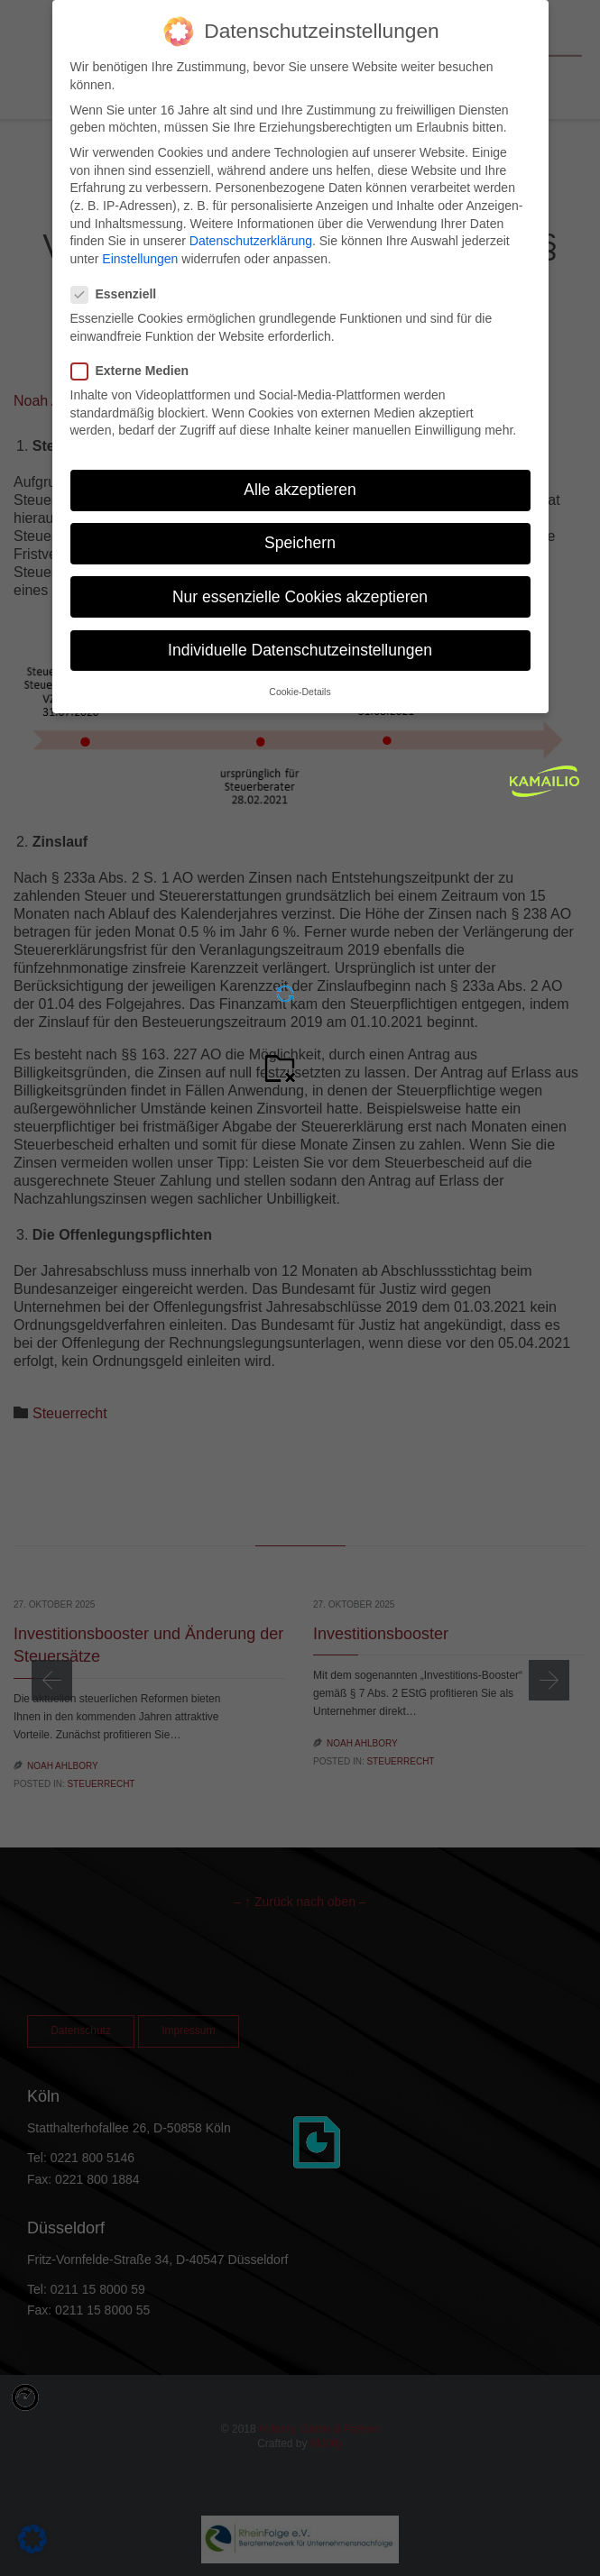 This screenshot has height=2576, width=600. What do you see at coordinates (25, 2397) in the screenshot?
I see `cloudscale.ch cloud hosting service logo` at bounding box center [25, 2397].